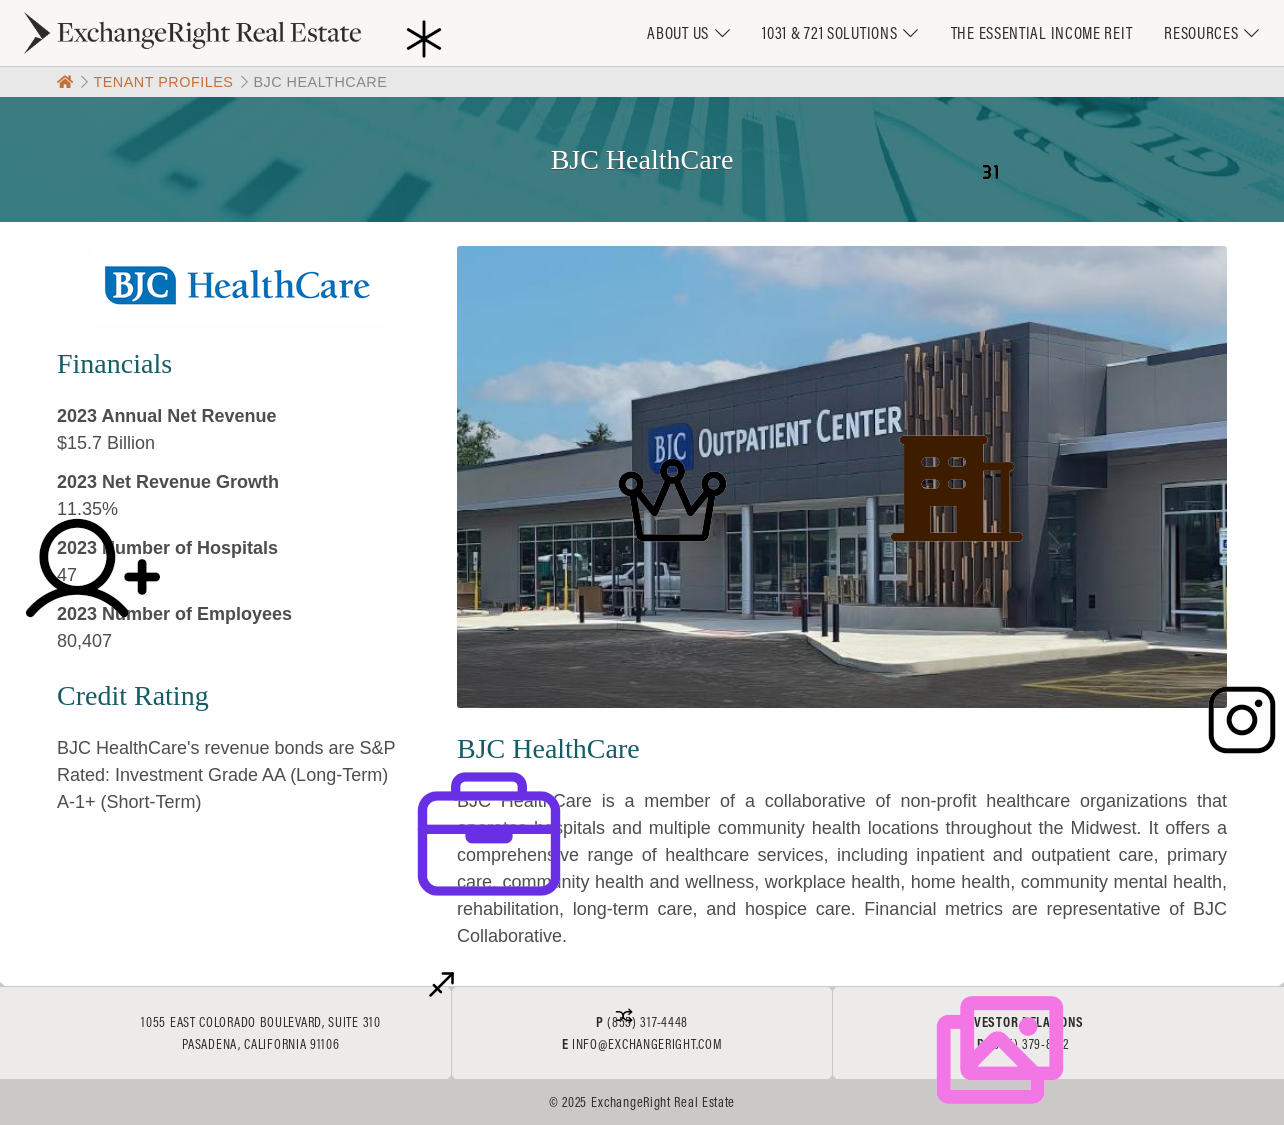 Image resolution: width=1284 pixels, height=1125 pixels. I want to click on indicates the 31st day of the month, so click(991, 172).